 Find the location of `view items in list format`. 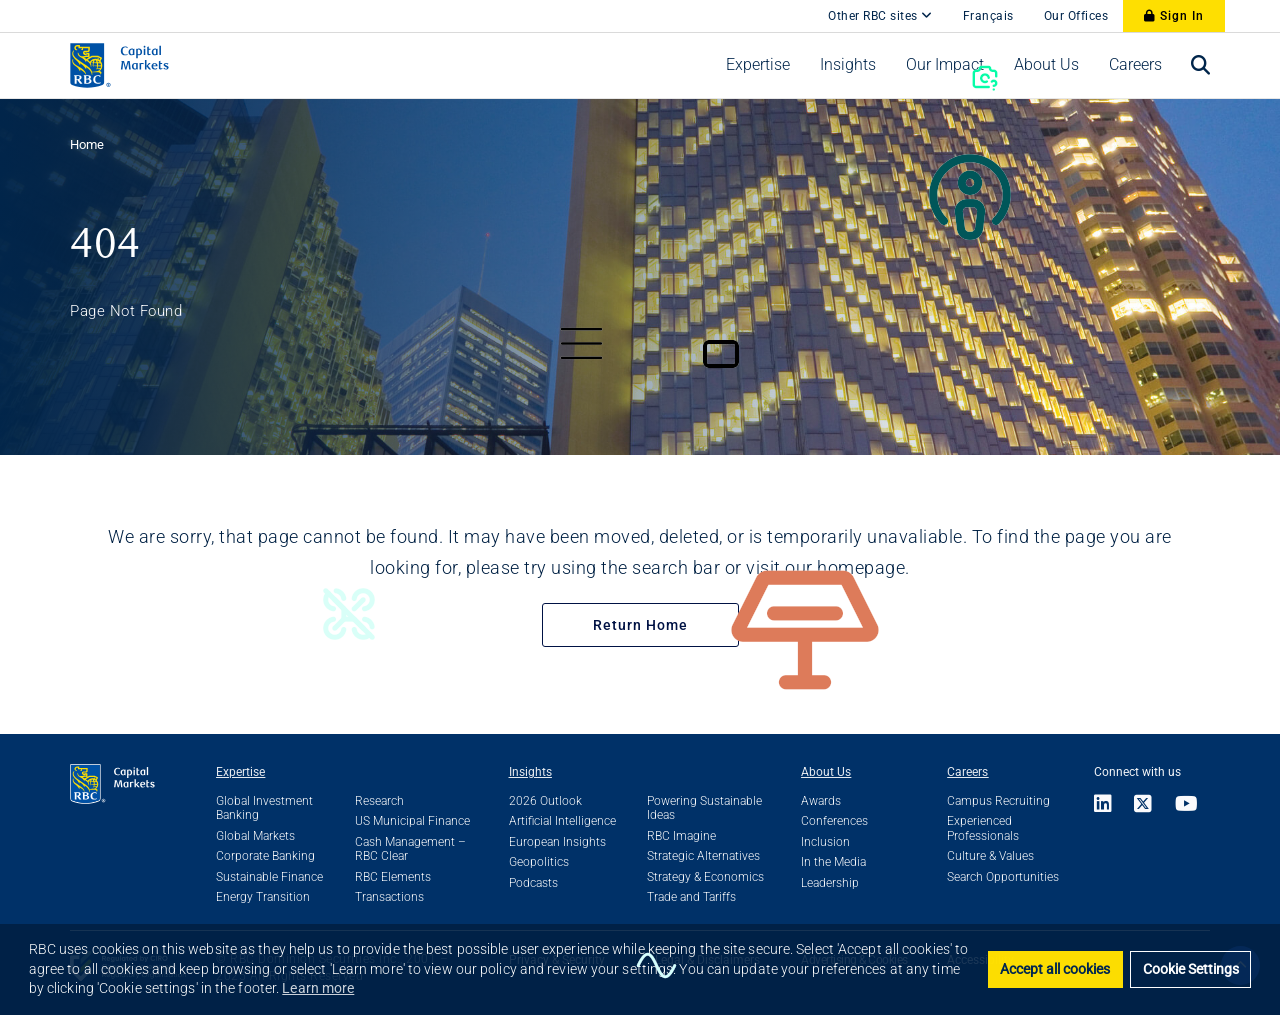

view items in list format is located at coordinates (581, 343).